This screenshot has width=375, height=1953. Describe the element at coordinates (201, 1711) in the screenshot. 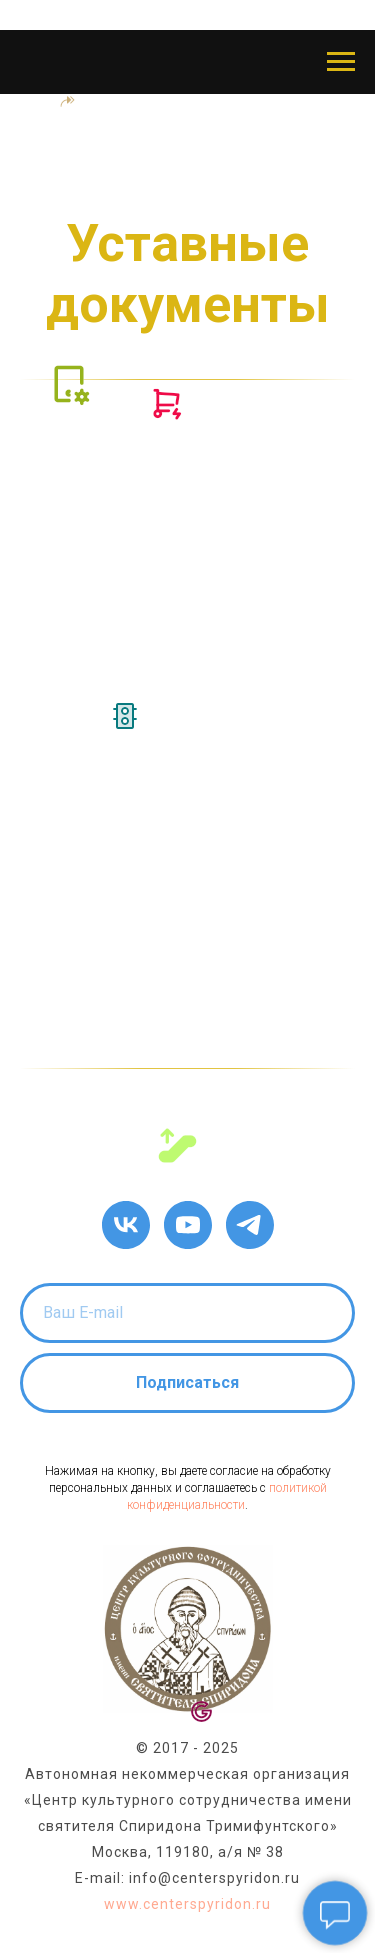

I see `sign in with Google` at that location.